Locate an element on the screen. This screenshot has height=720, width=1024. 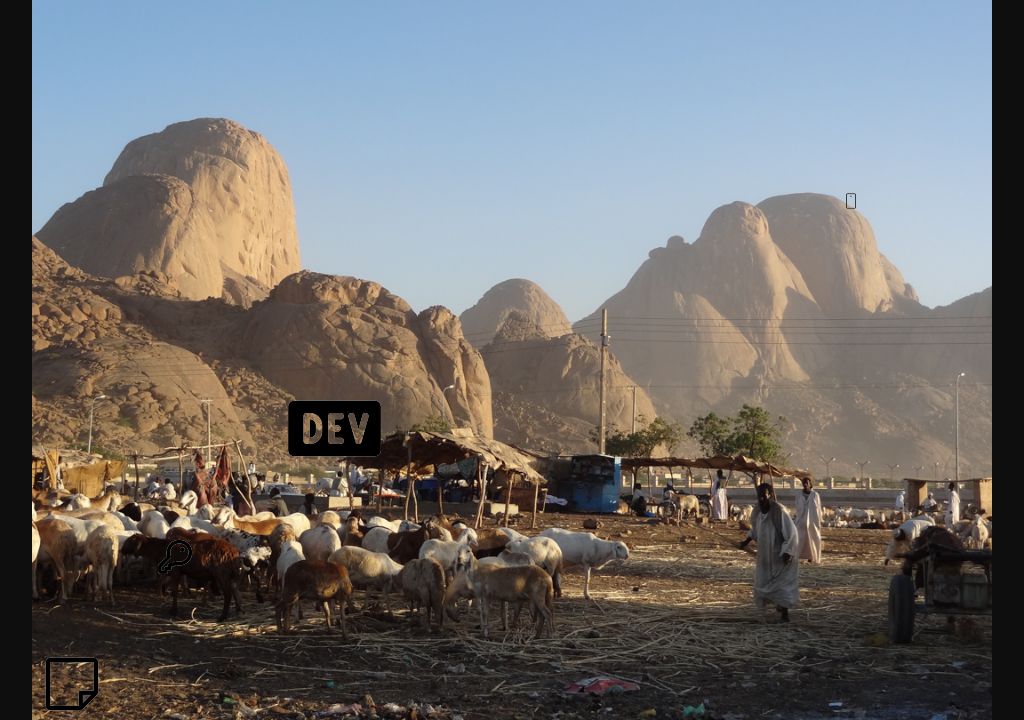
access security or password settings is located at coordinates (174, 557).